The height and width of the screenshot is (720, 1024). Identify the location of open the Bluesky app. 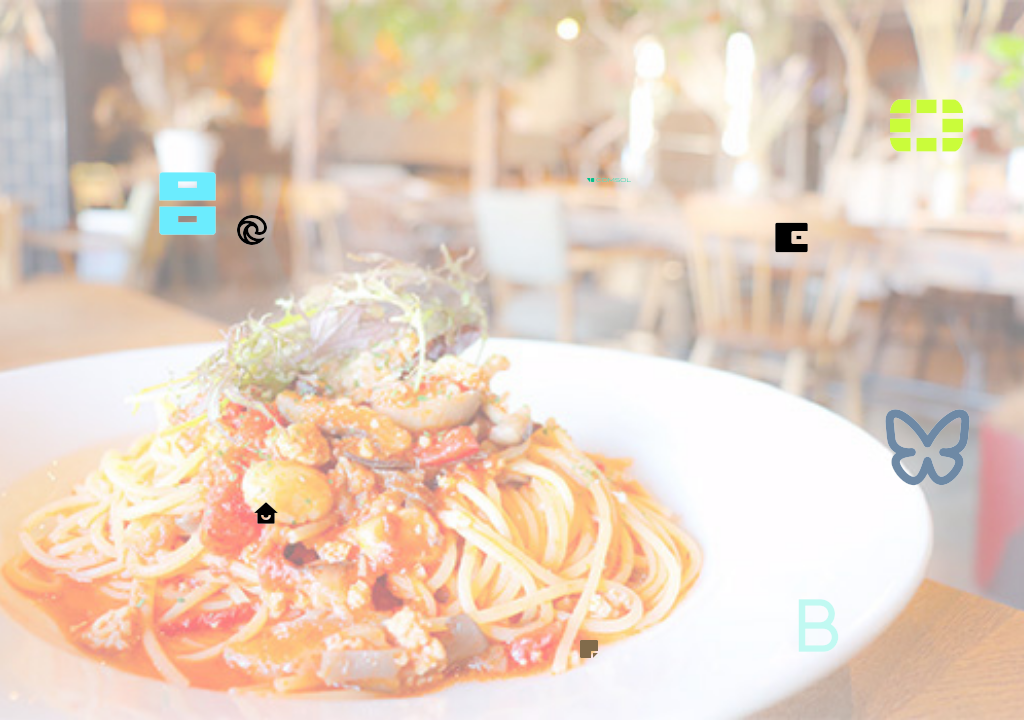
(927, 445).